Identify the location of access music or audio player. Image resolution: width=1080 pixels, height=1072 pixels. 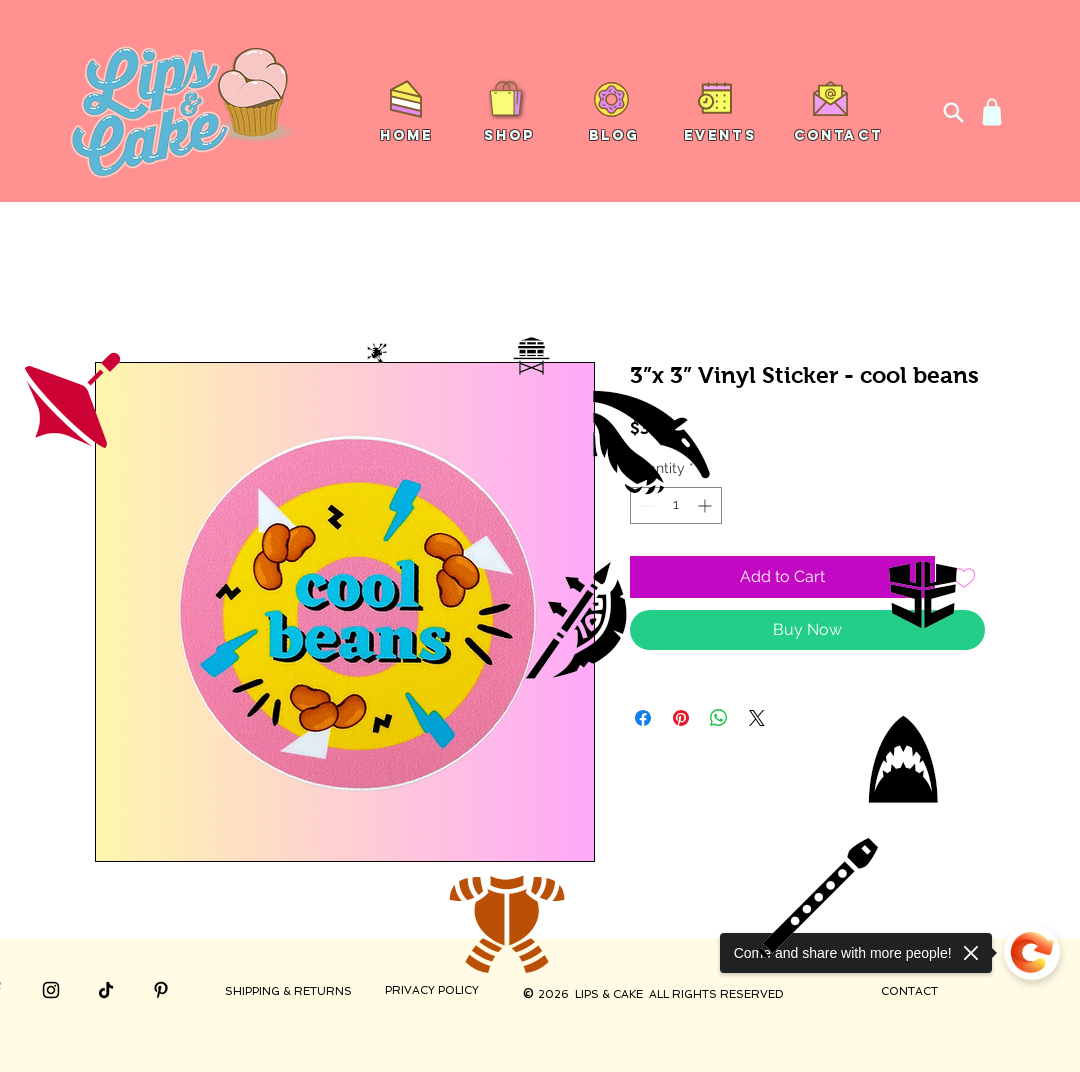
(818, 898).